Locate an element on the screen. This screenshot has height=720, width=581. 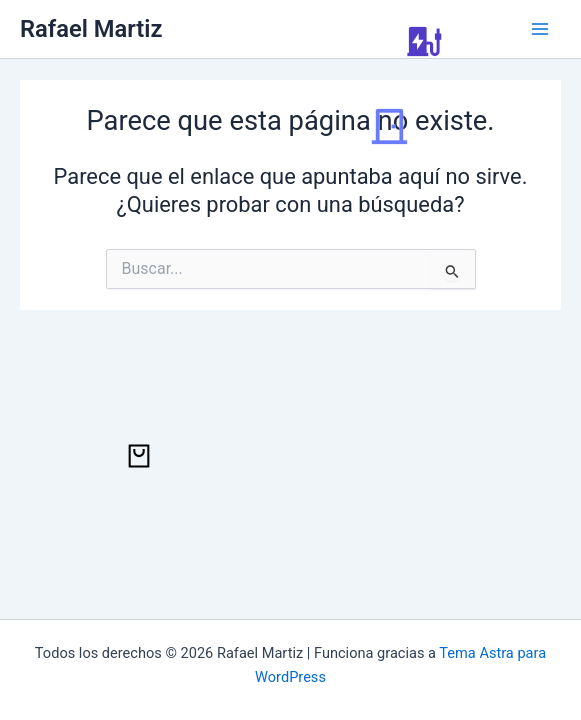
view your shopping bag is located at coordinates (139, 456).